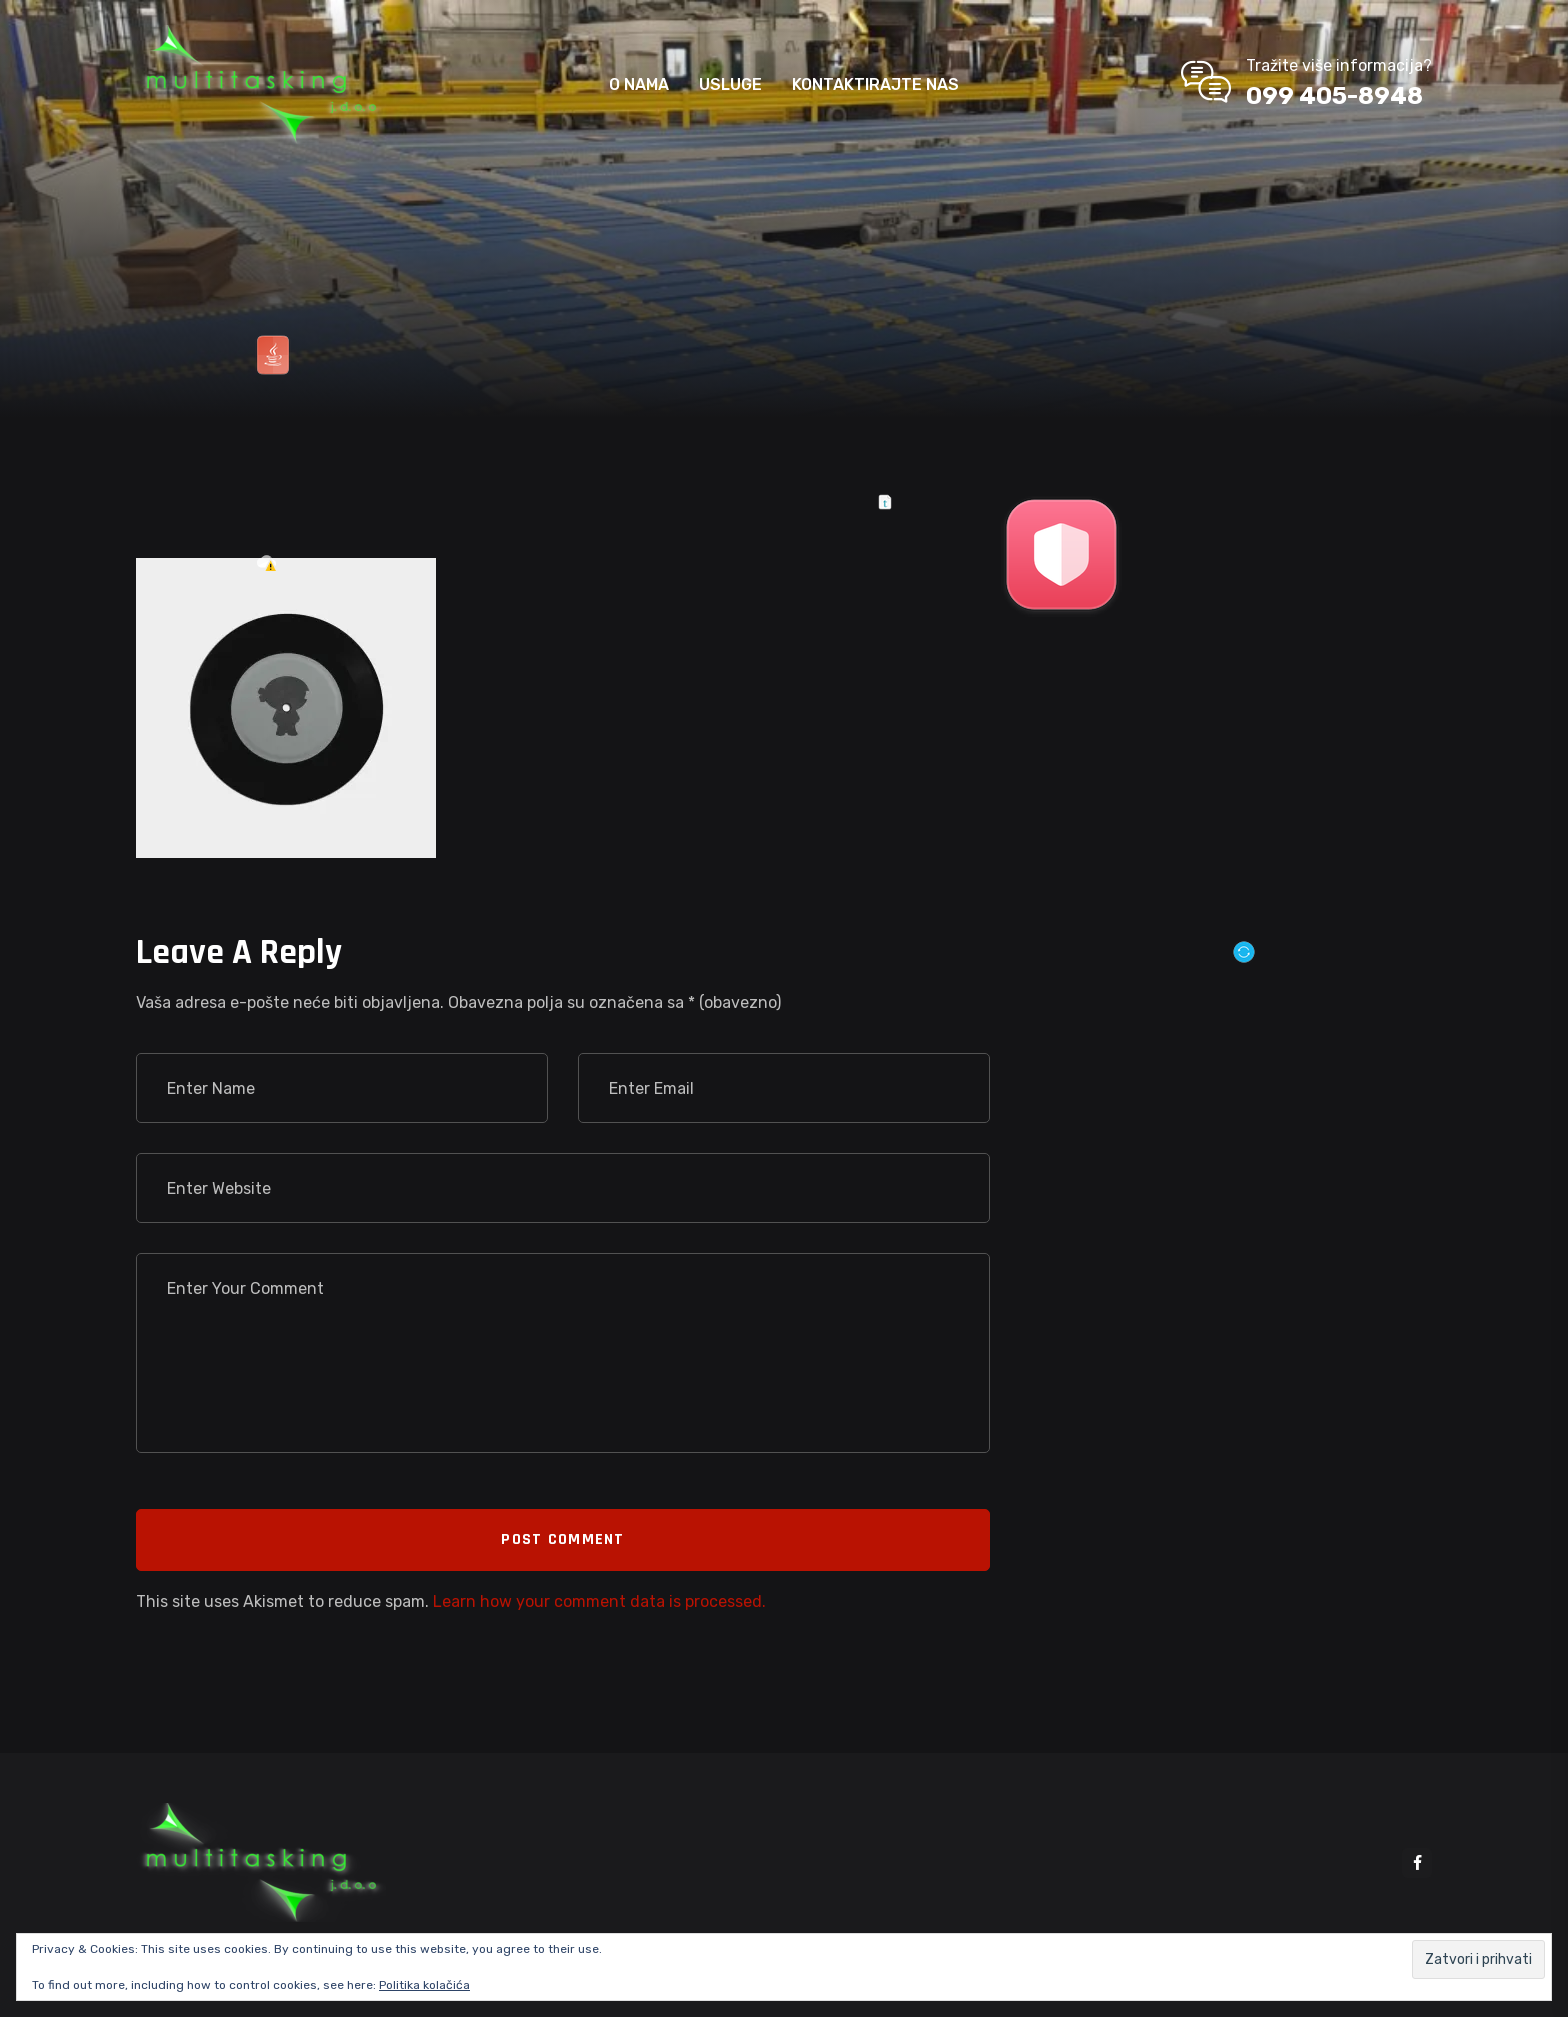  Describe the element at coordinates (273, 355) in the screenshot. I see `java archive file (.jar)` at that location.